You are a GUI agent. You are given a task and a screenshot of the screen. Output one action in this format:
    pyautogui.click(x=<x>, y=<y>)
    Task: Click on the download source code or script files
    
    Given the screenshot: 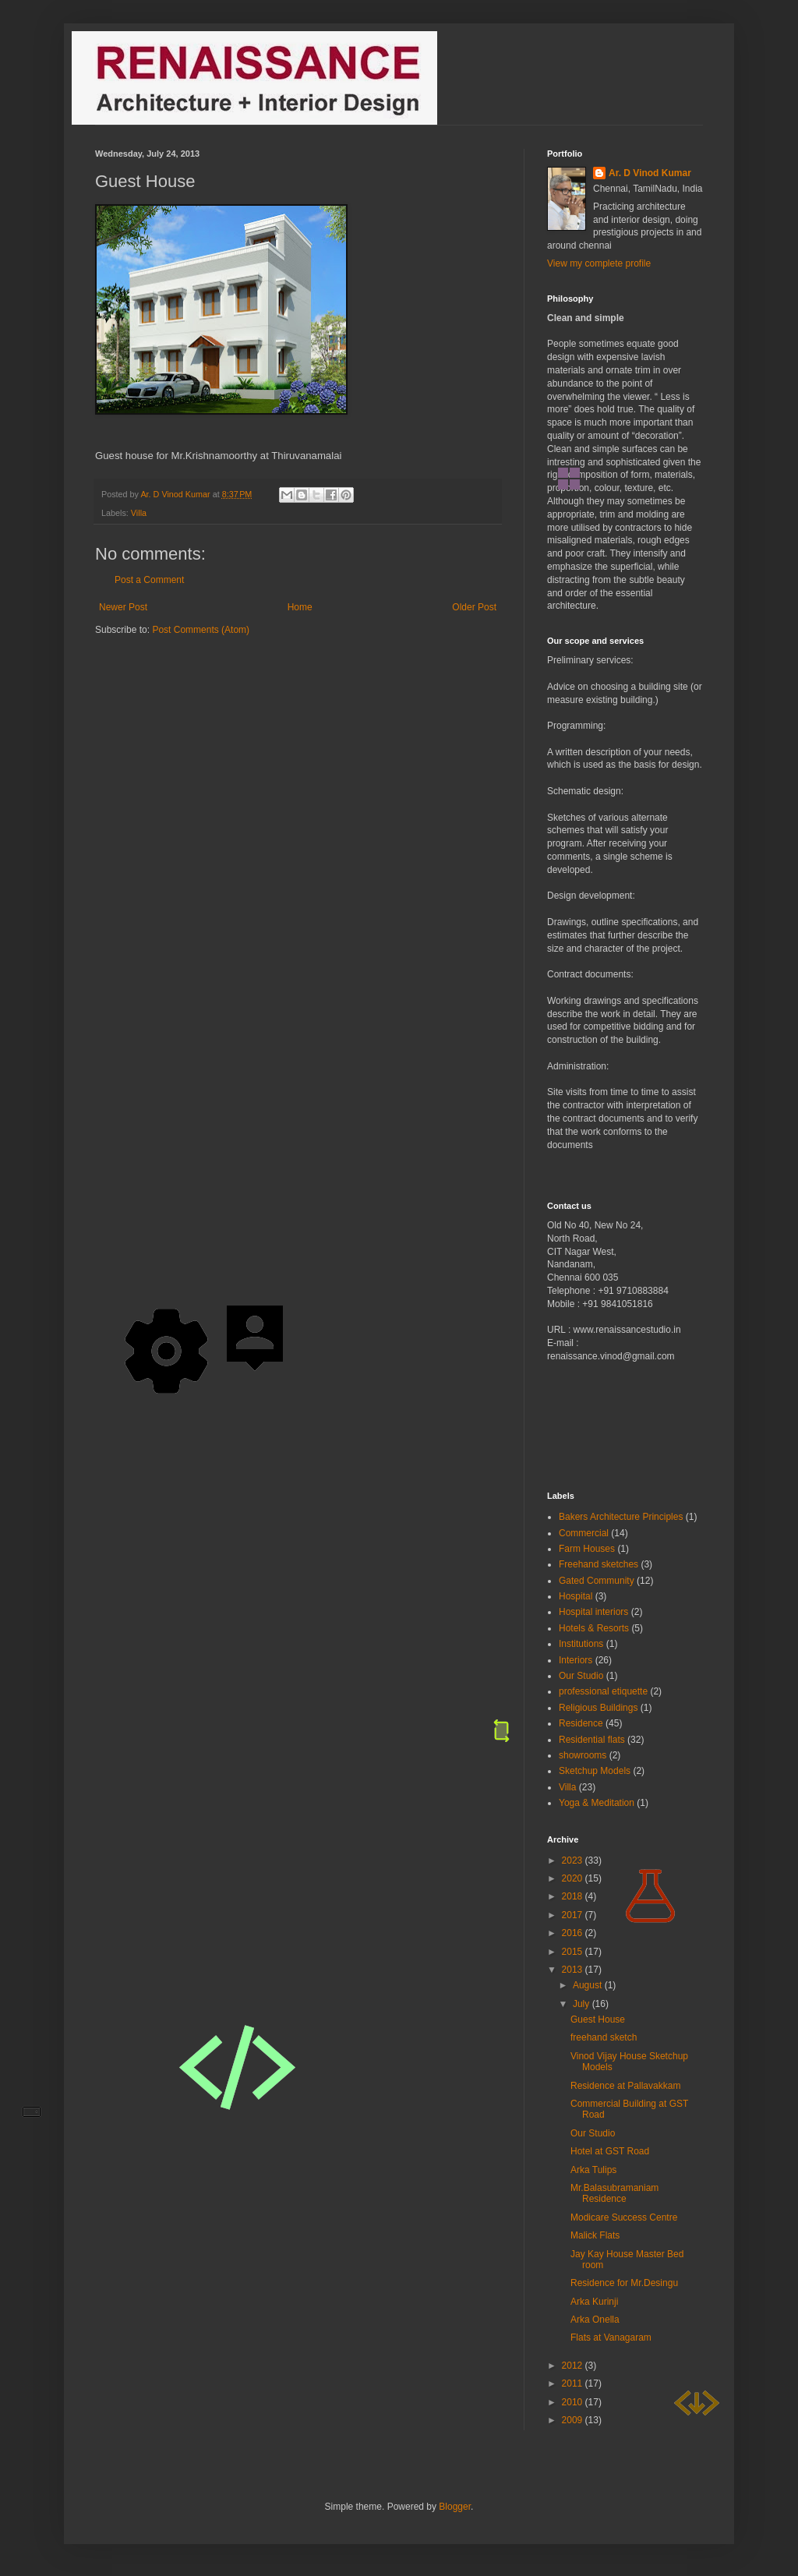 What is the action you would take?
    pyautogui.click(x=697, y=2403)
    